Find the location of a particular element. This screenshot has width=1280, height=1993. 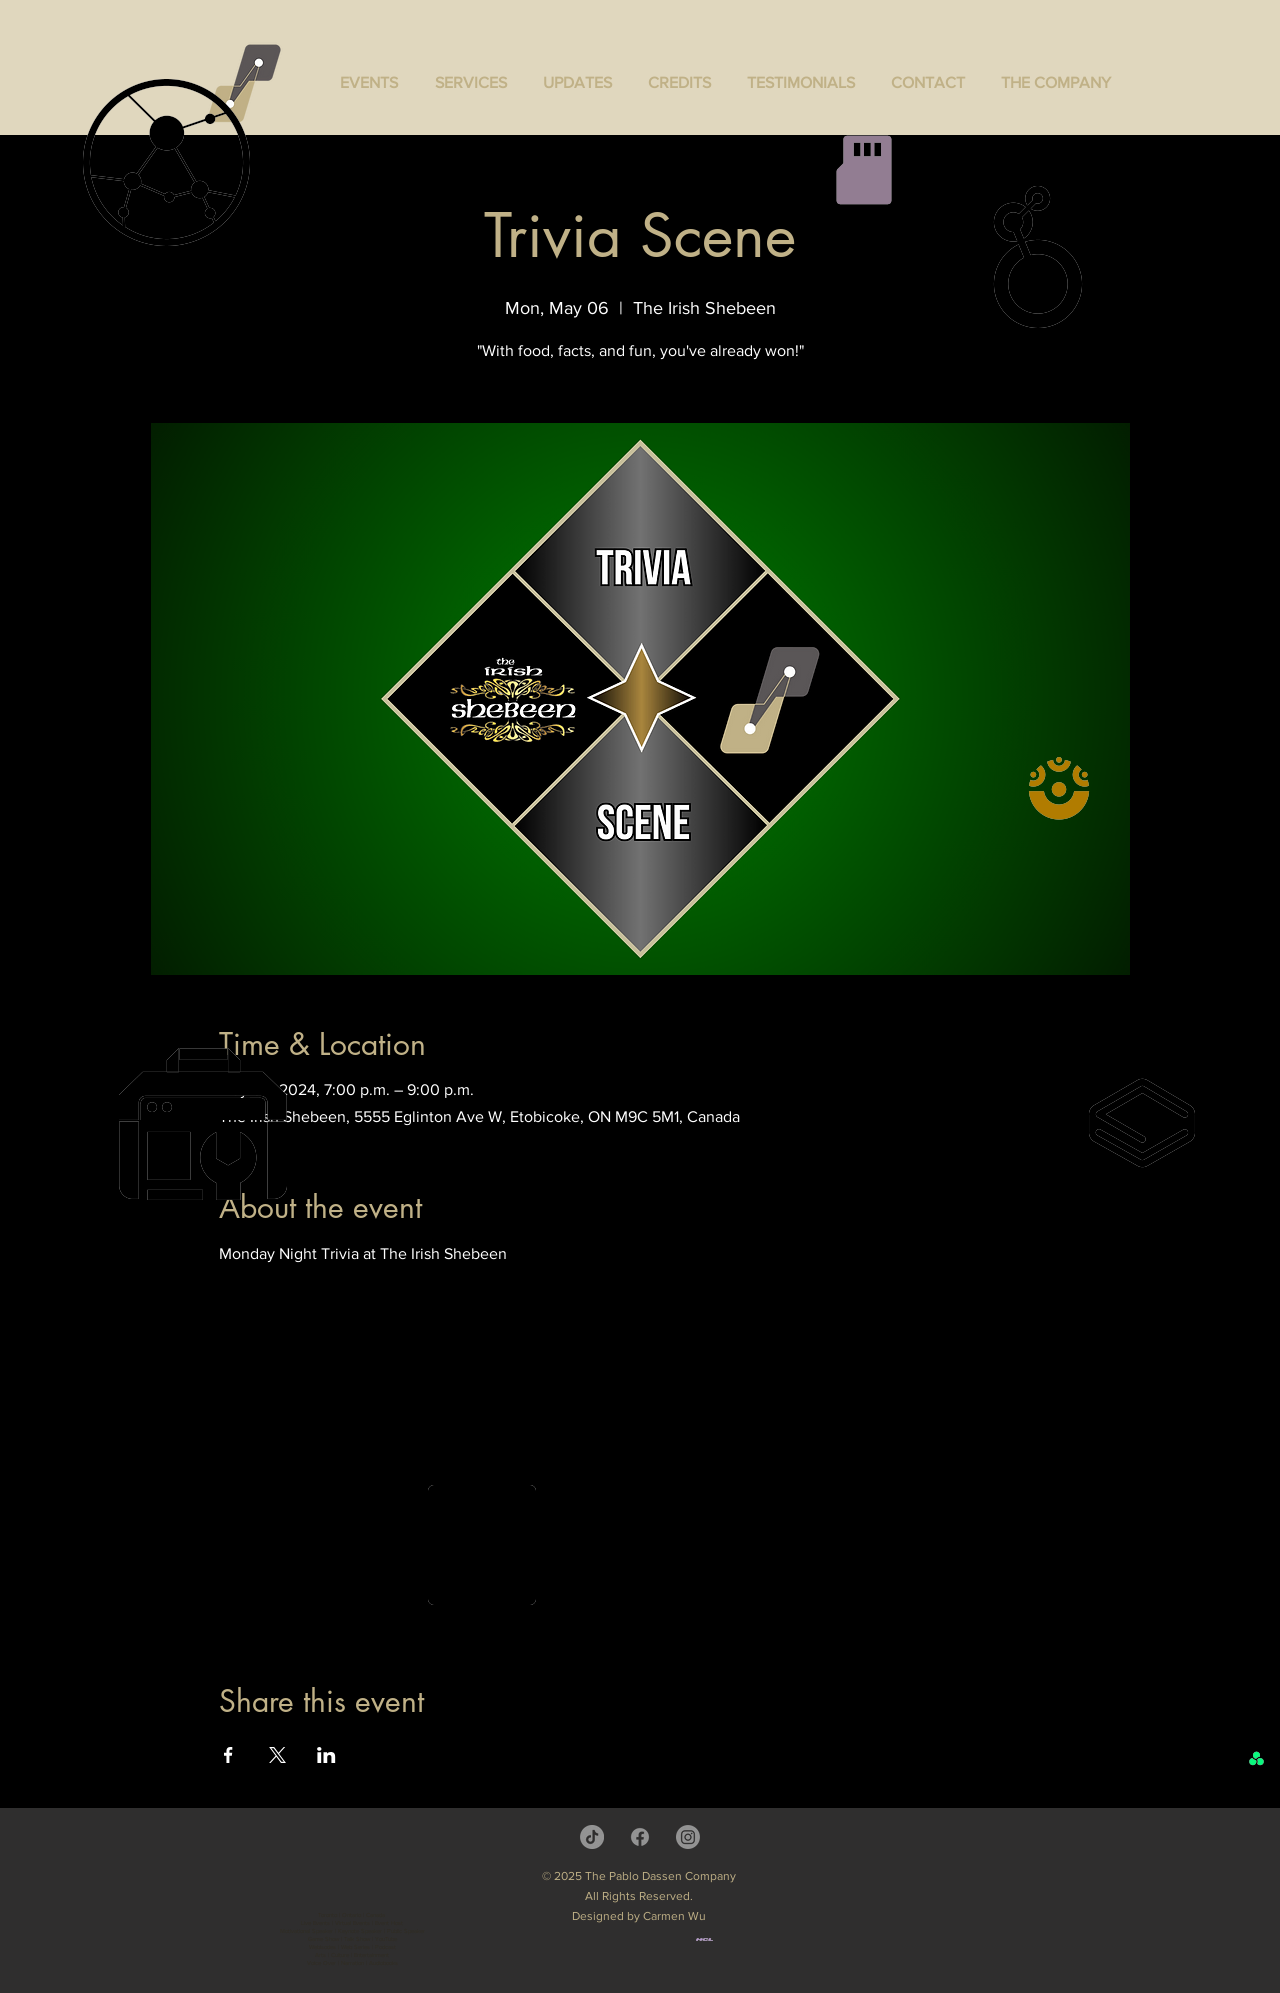

HCL Technologies company logo is located at coordinates (704, 1939).